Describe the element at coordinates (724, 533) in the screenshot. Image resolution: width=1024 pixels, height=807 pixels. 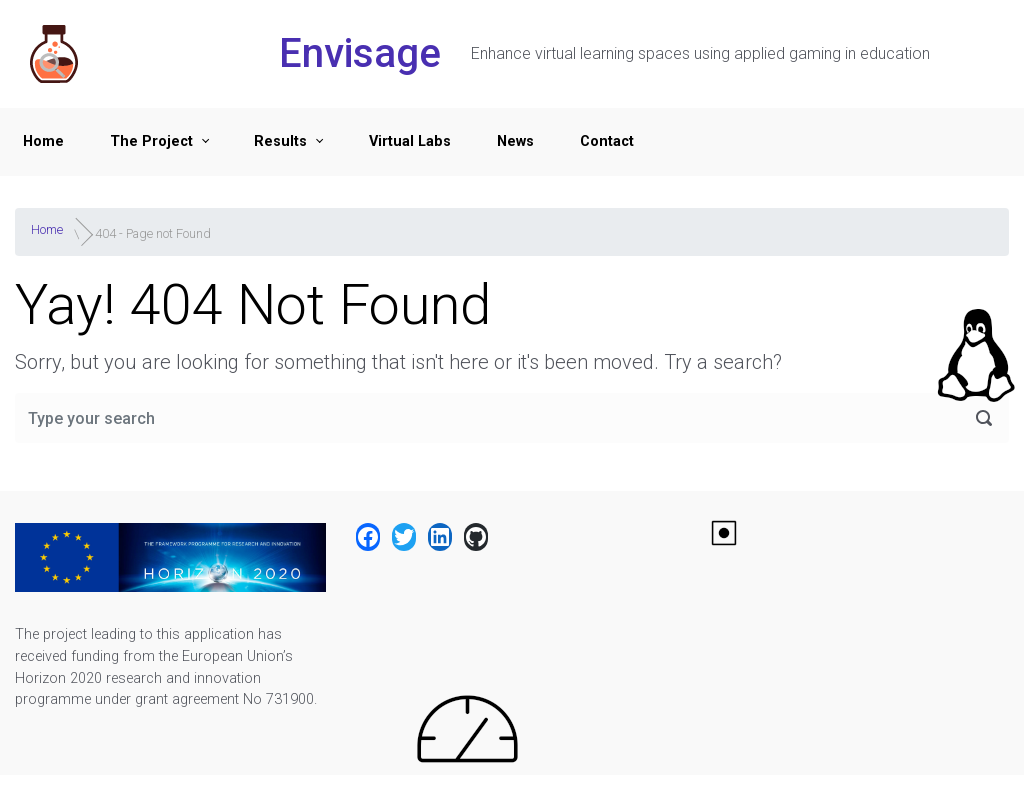
I see `indicates a file has been modified` at that location.